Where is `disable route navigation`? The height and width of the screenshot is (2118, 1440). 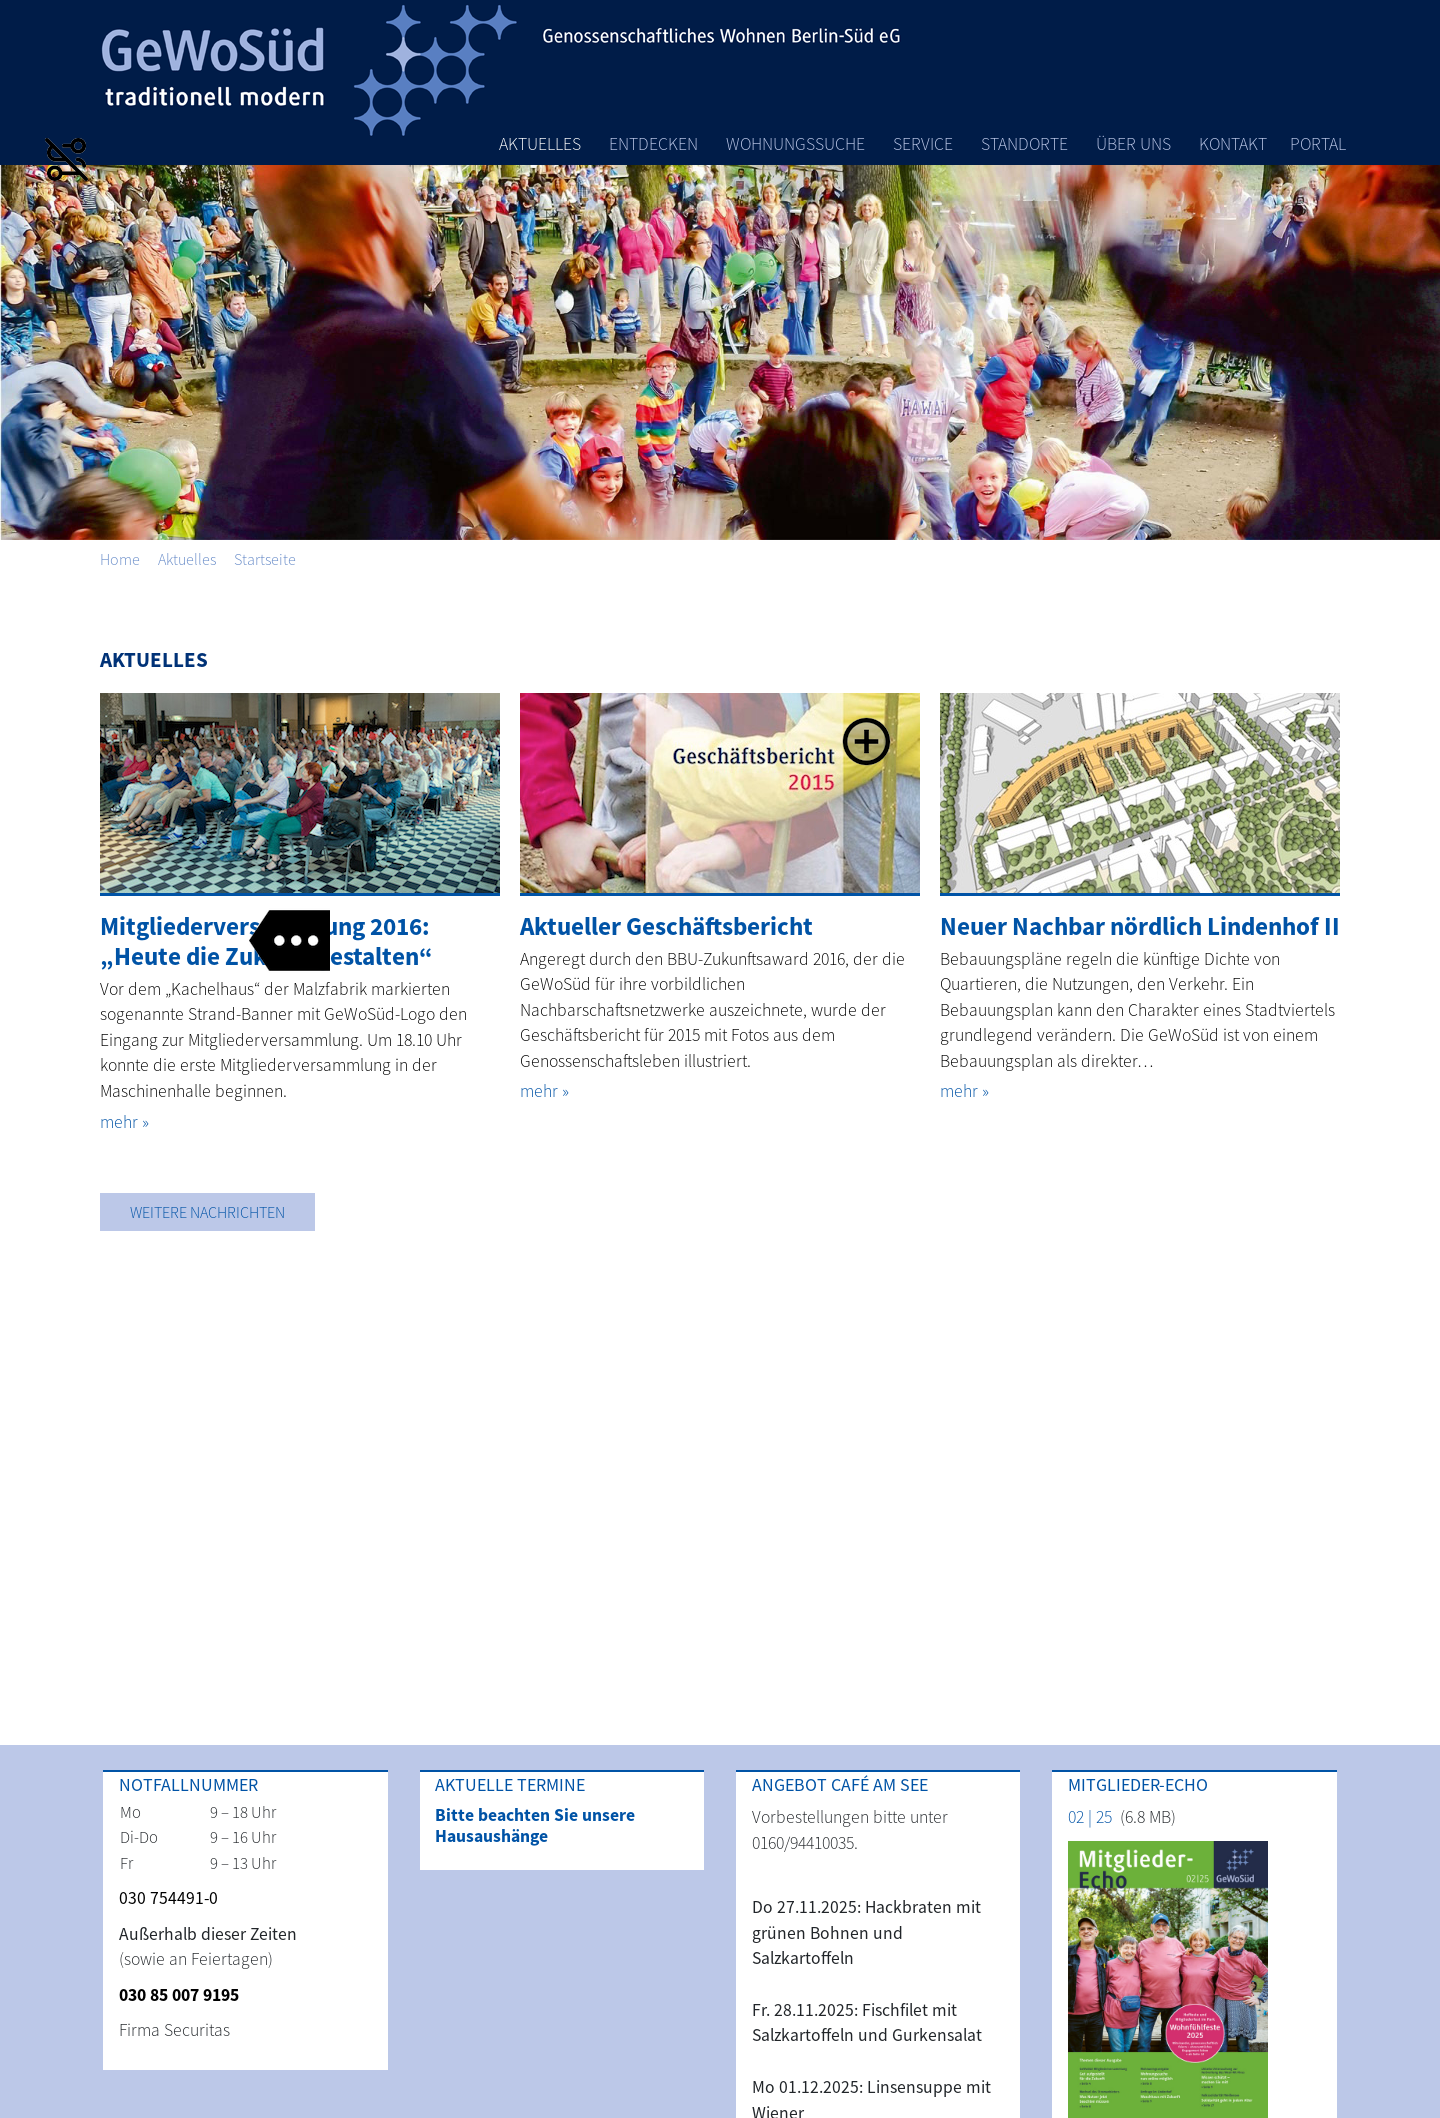 disable route navigation is located at coordinates (66, 159).